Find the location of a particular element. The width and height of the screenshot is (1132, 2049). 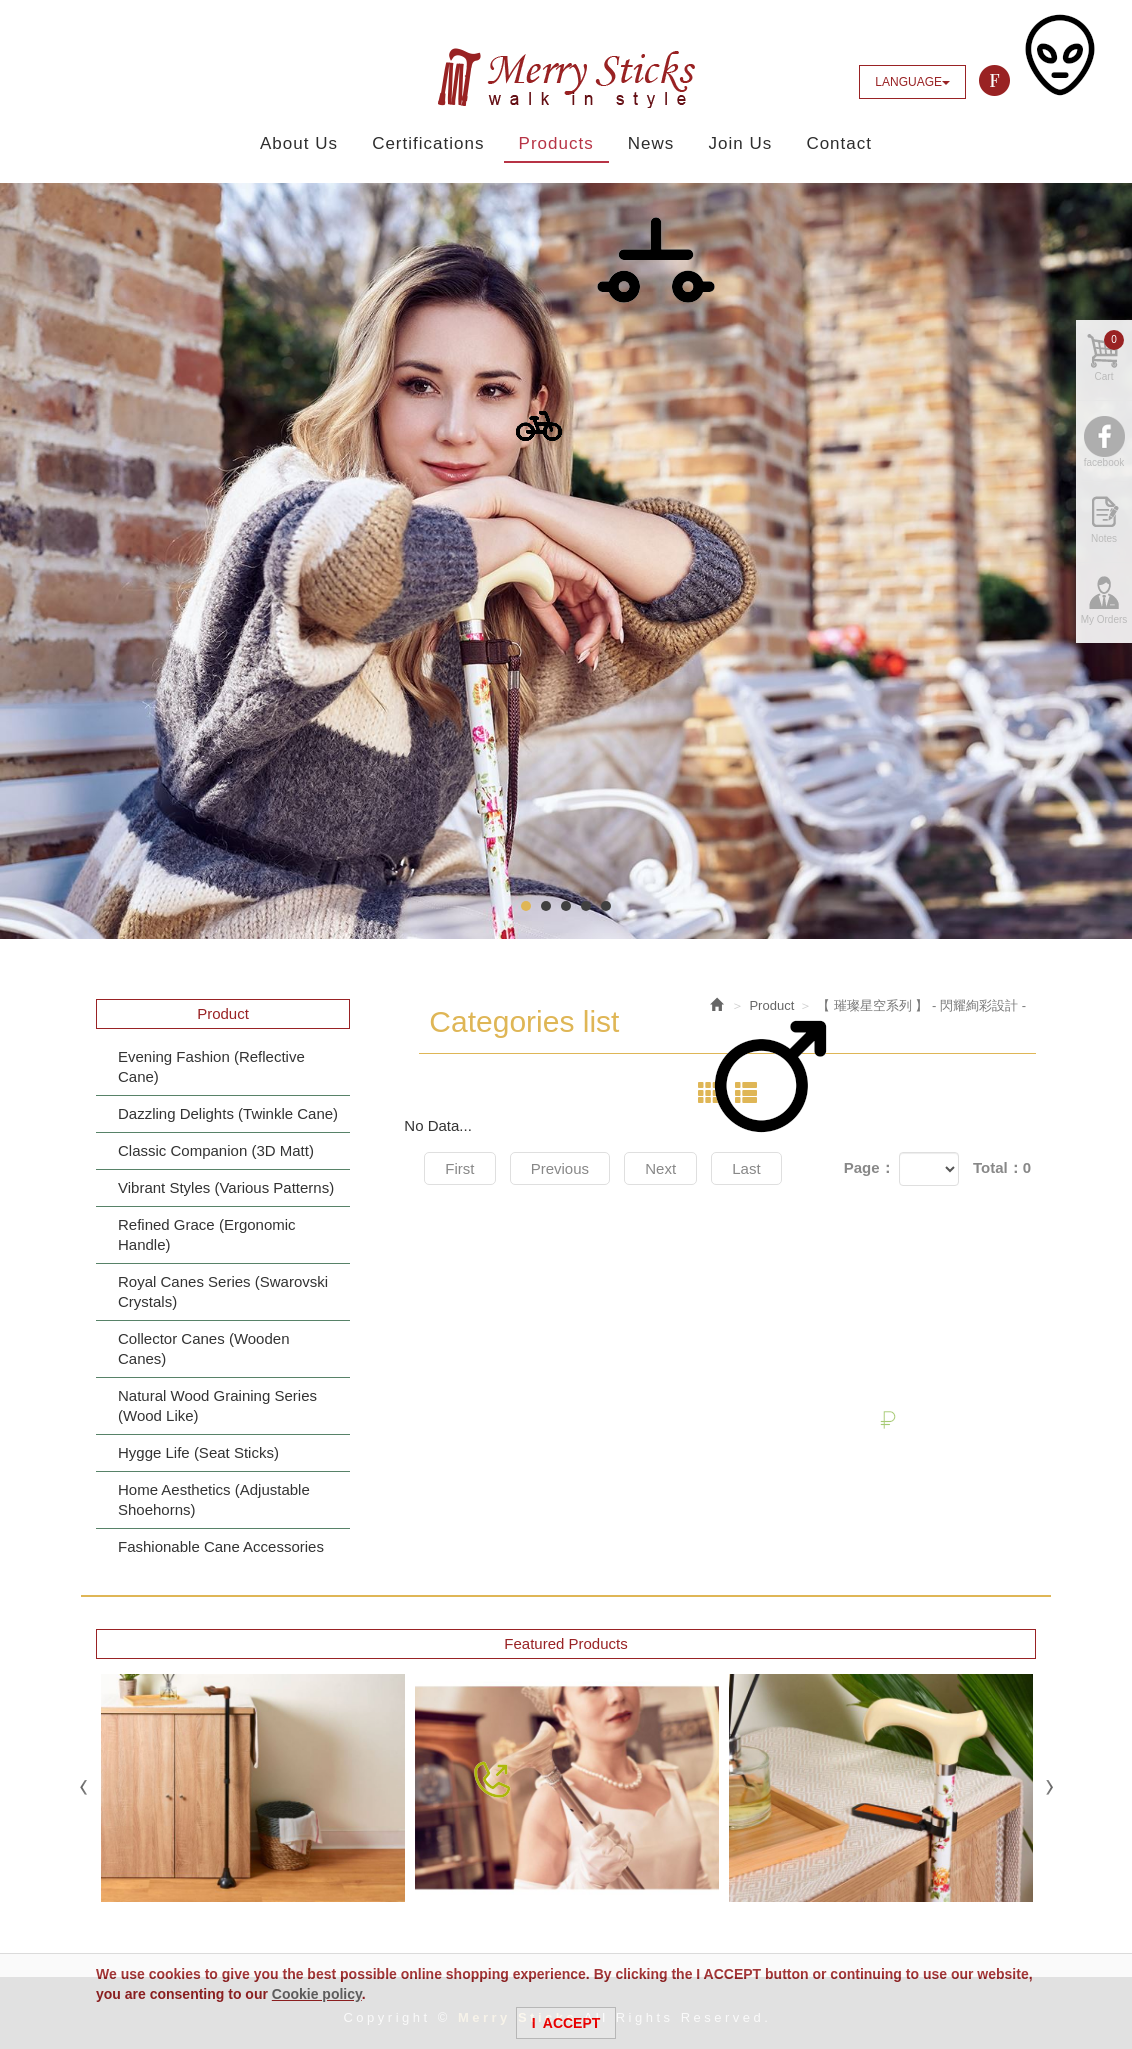

select male gender option is located at coordinates (770, 1076).